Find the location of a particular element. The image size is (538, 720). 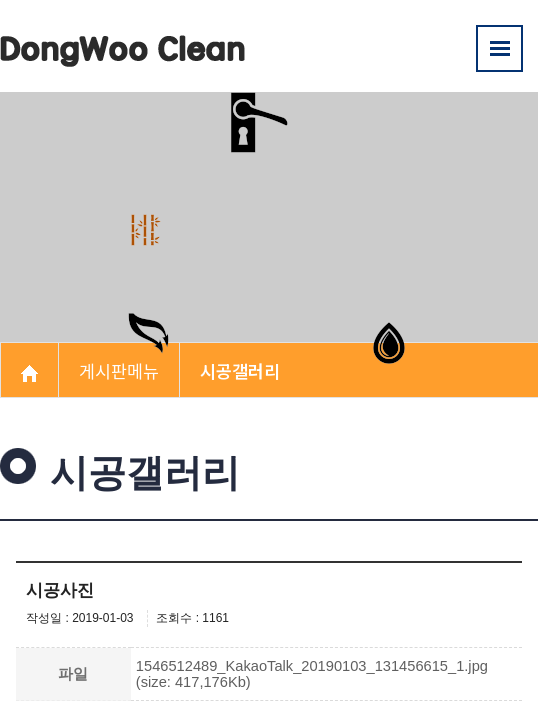

access security or lock settings is located at coordinates (256, 122).